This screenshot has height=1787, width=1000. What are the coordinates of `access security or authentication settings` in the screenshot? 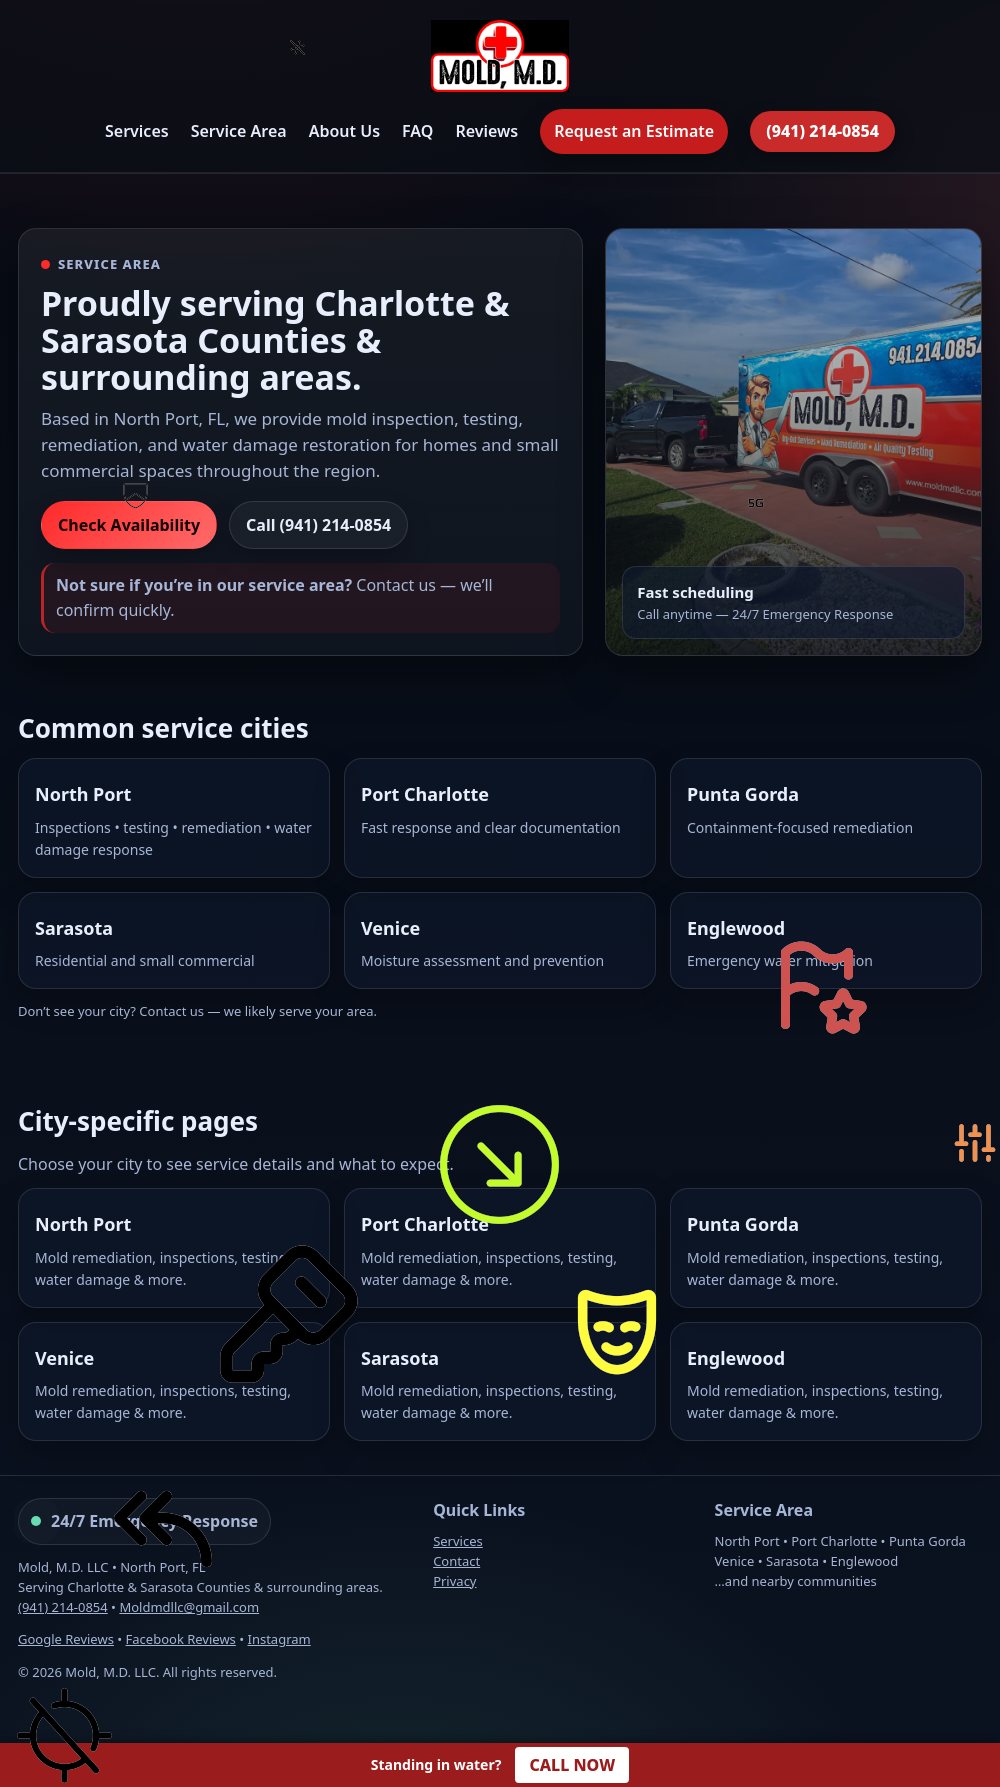 It's located at (289, 1314).